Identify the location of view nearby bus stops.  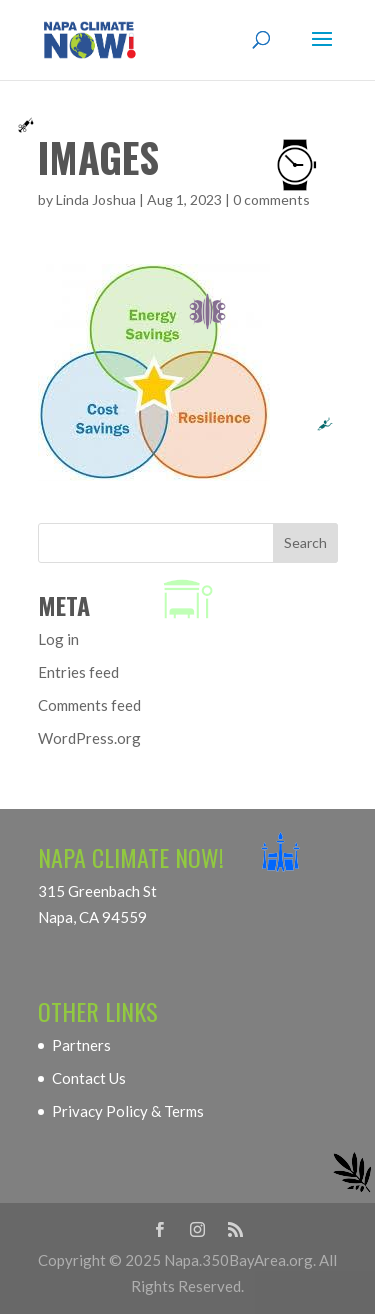
(188, 599).